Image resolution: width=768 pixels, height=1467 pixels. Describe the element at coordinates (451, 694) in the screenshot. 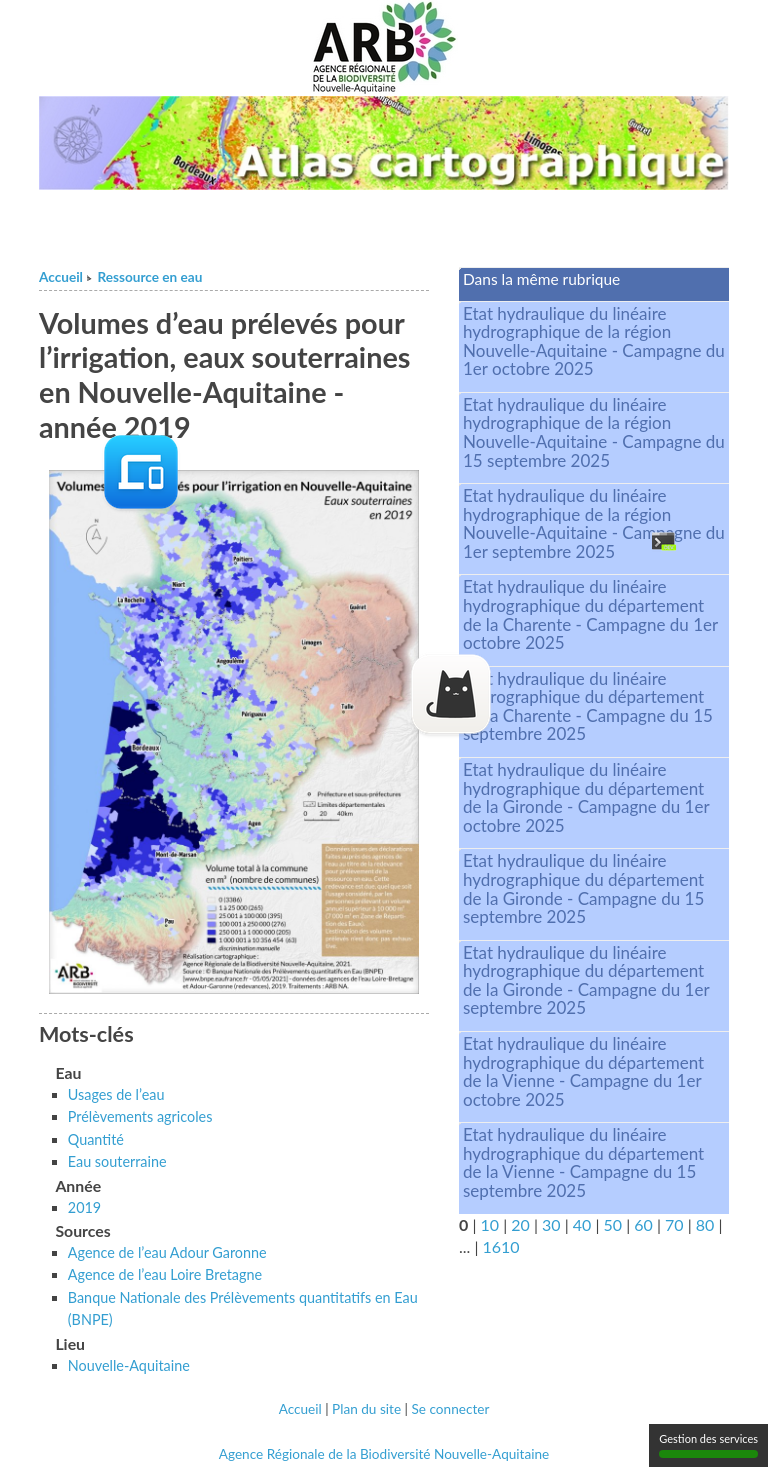

I see `open the Clash proxy app` at that location.